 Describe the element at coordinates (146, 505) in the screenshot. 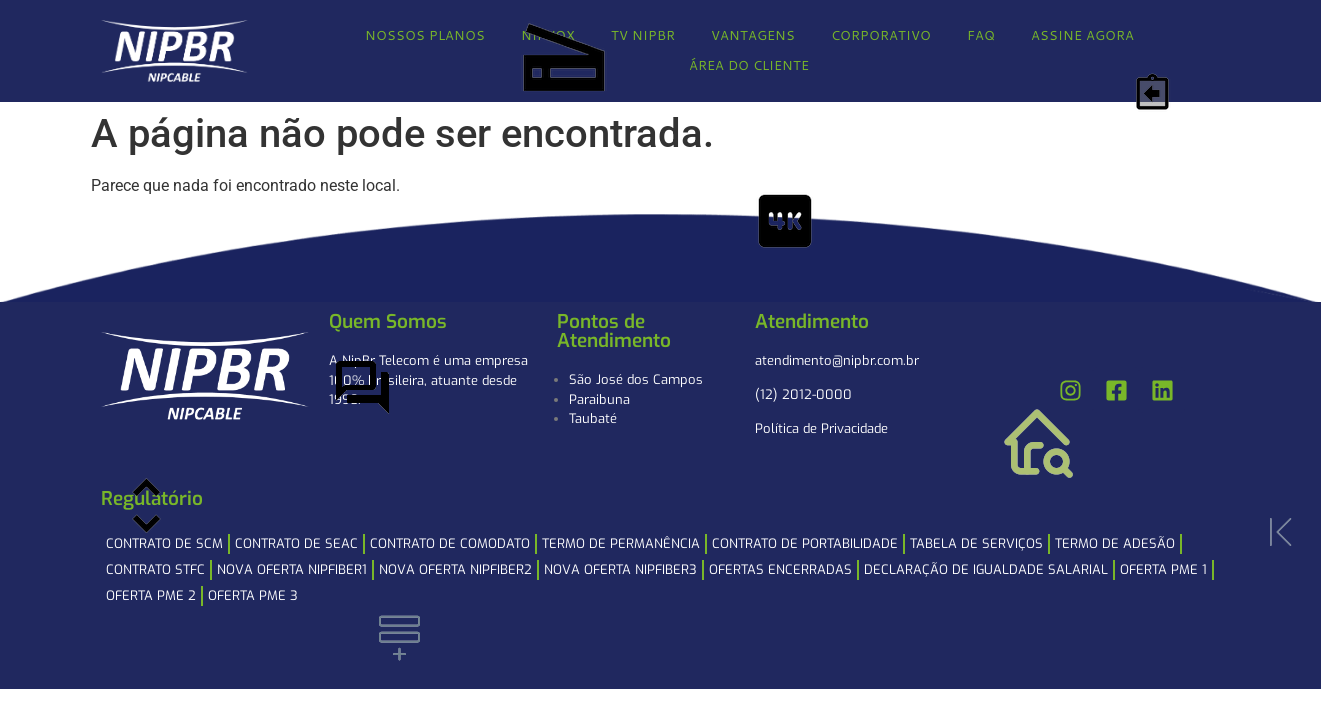

I see `expand to show more content` at that location.